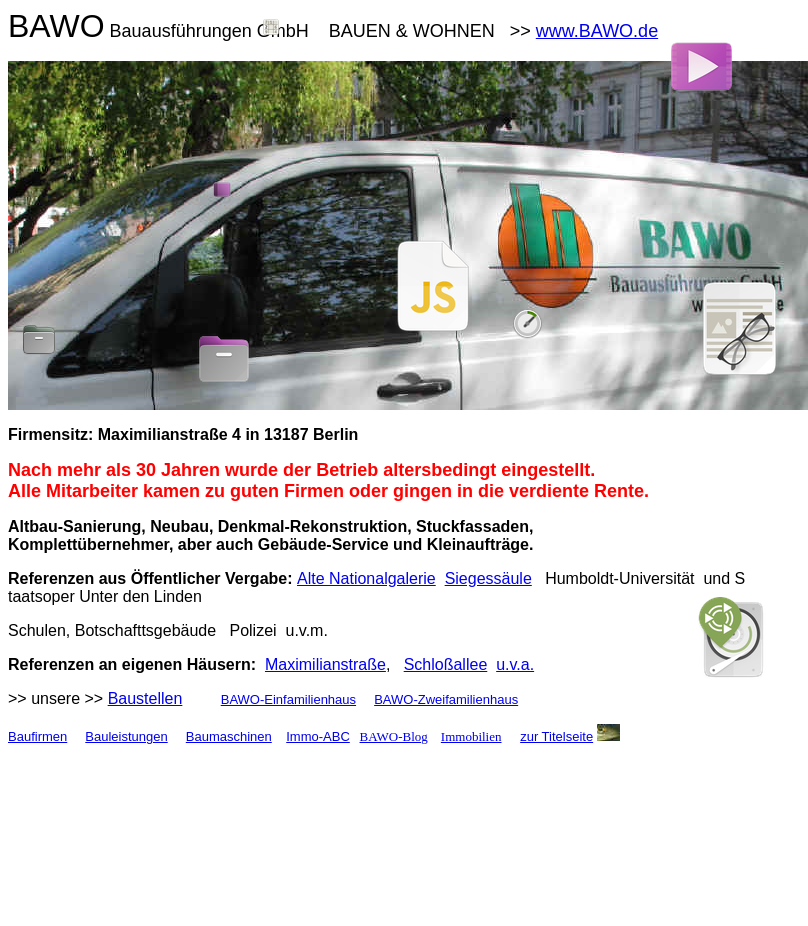 The height and width of the screenshot is (926, 808). Describe the element at coordinates (224, 359) in the screenshot. I see `open the file manager` at that location.